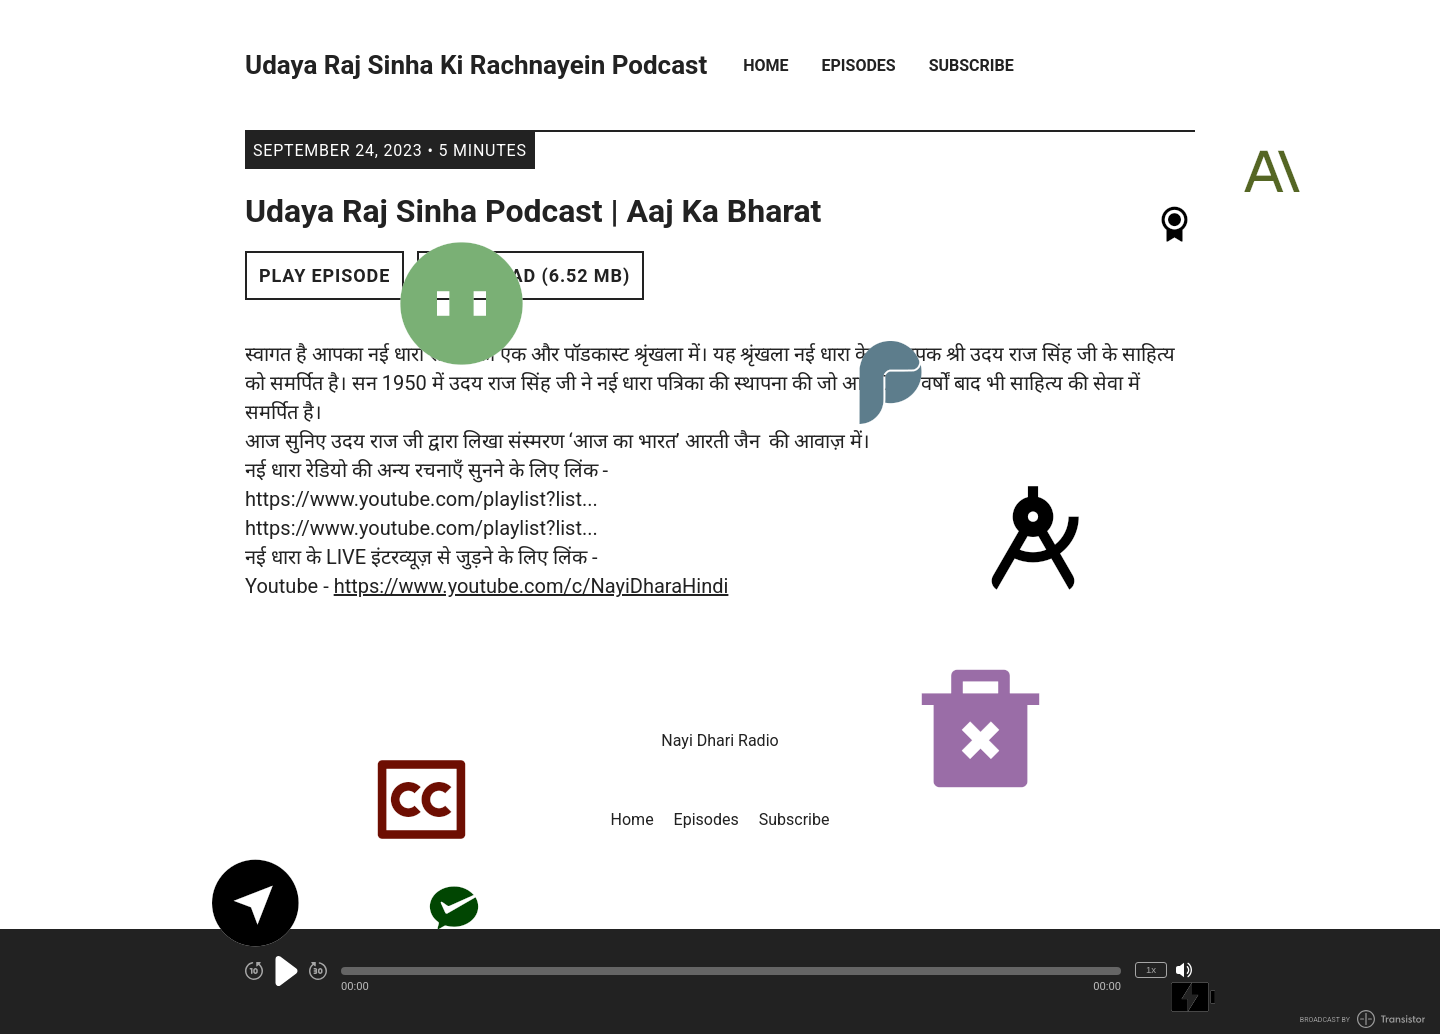 Image resolution: width=1440 pixels, height=1034 pixels. I want to click on pay with wechat pay, so click(454, 907).